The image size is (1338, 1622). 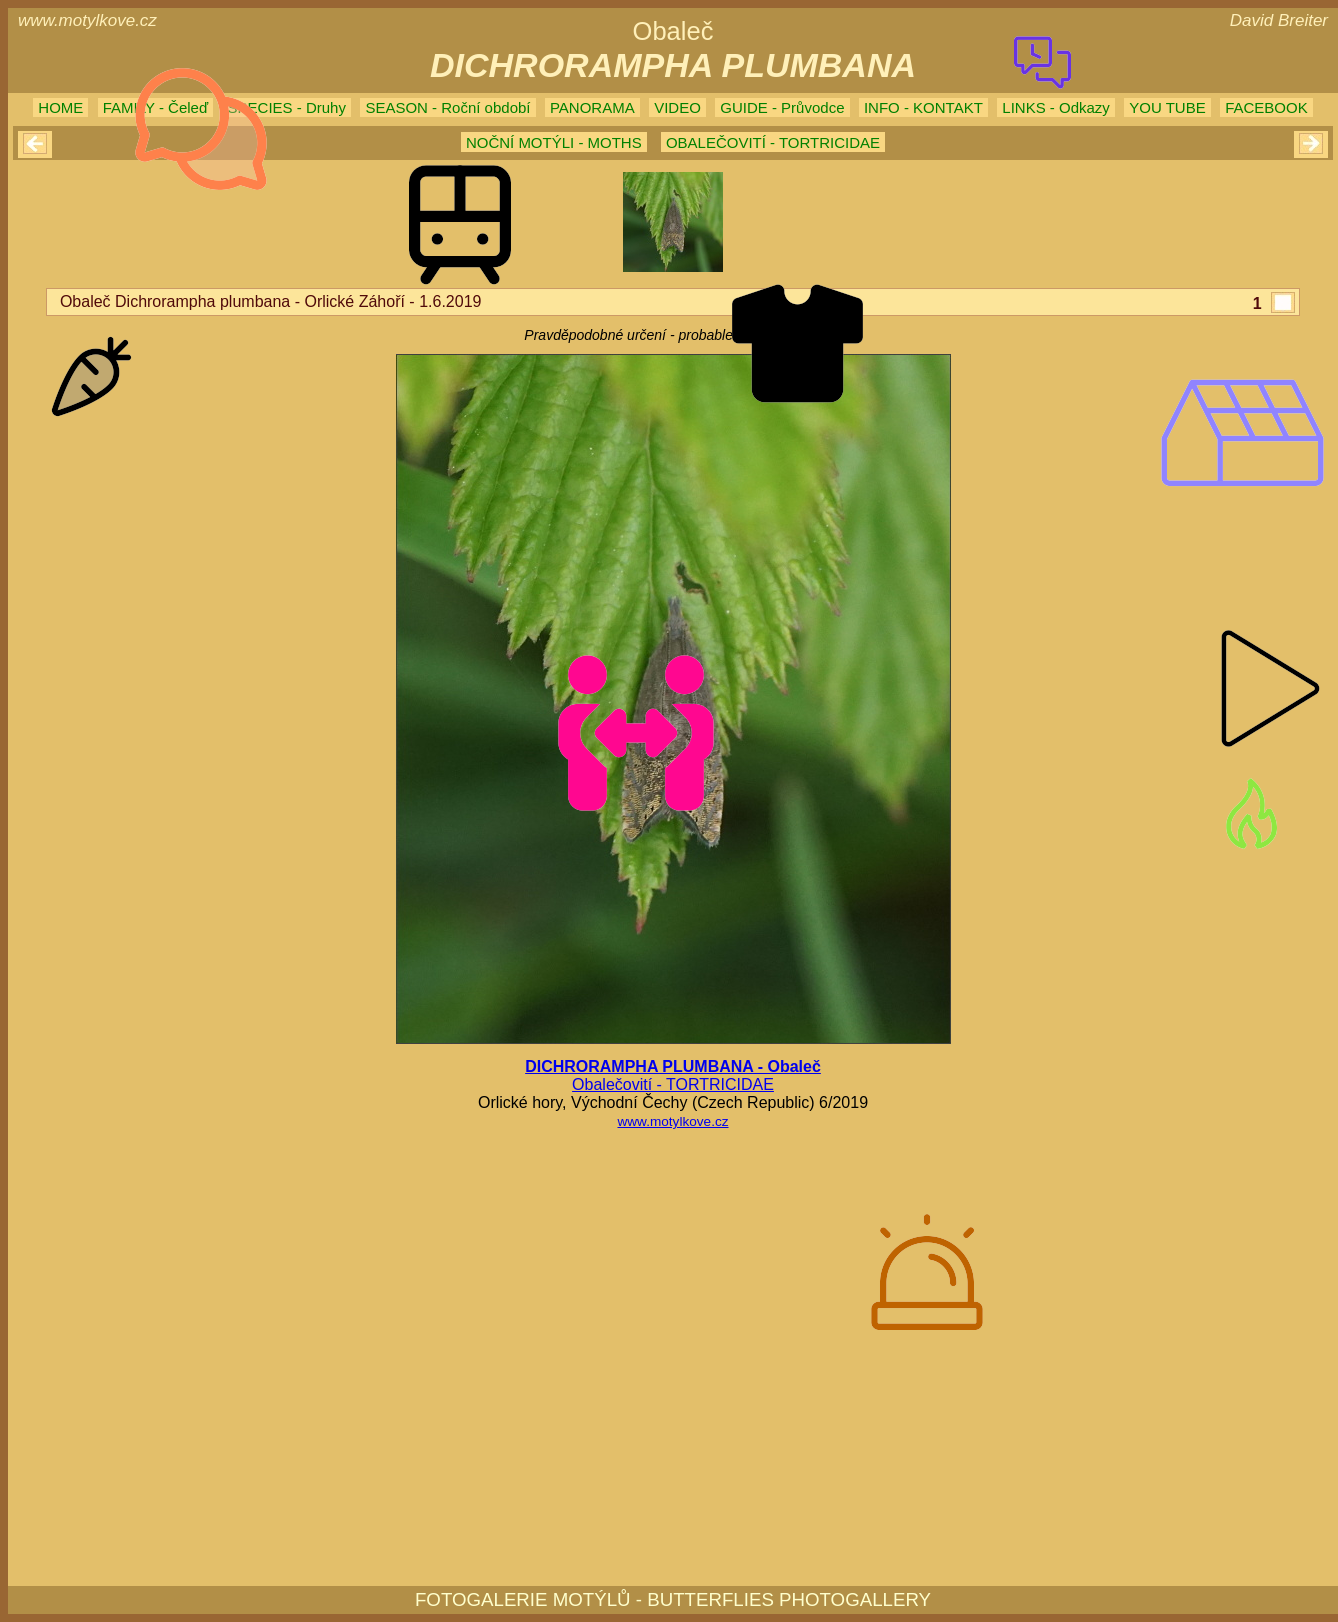 I want to click on browse vegetable or produce category, so click(x=90, y=378).